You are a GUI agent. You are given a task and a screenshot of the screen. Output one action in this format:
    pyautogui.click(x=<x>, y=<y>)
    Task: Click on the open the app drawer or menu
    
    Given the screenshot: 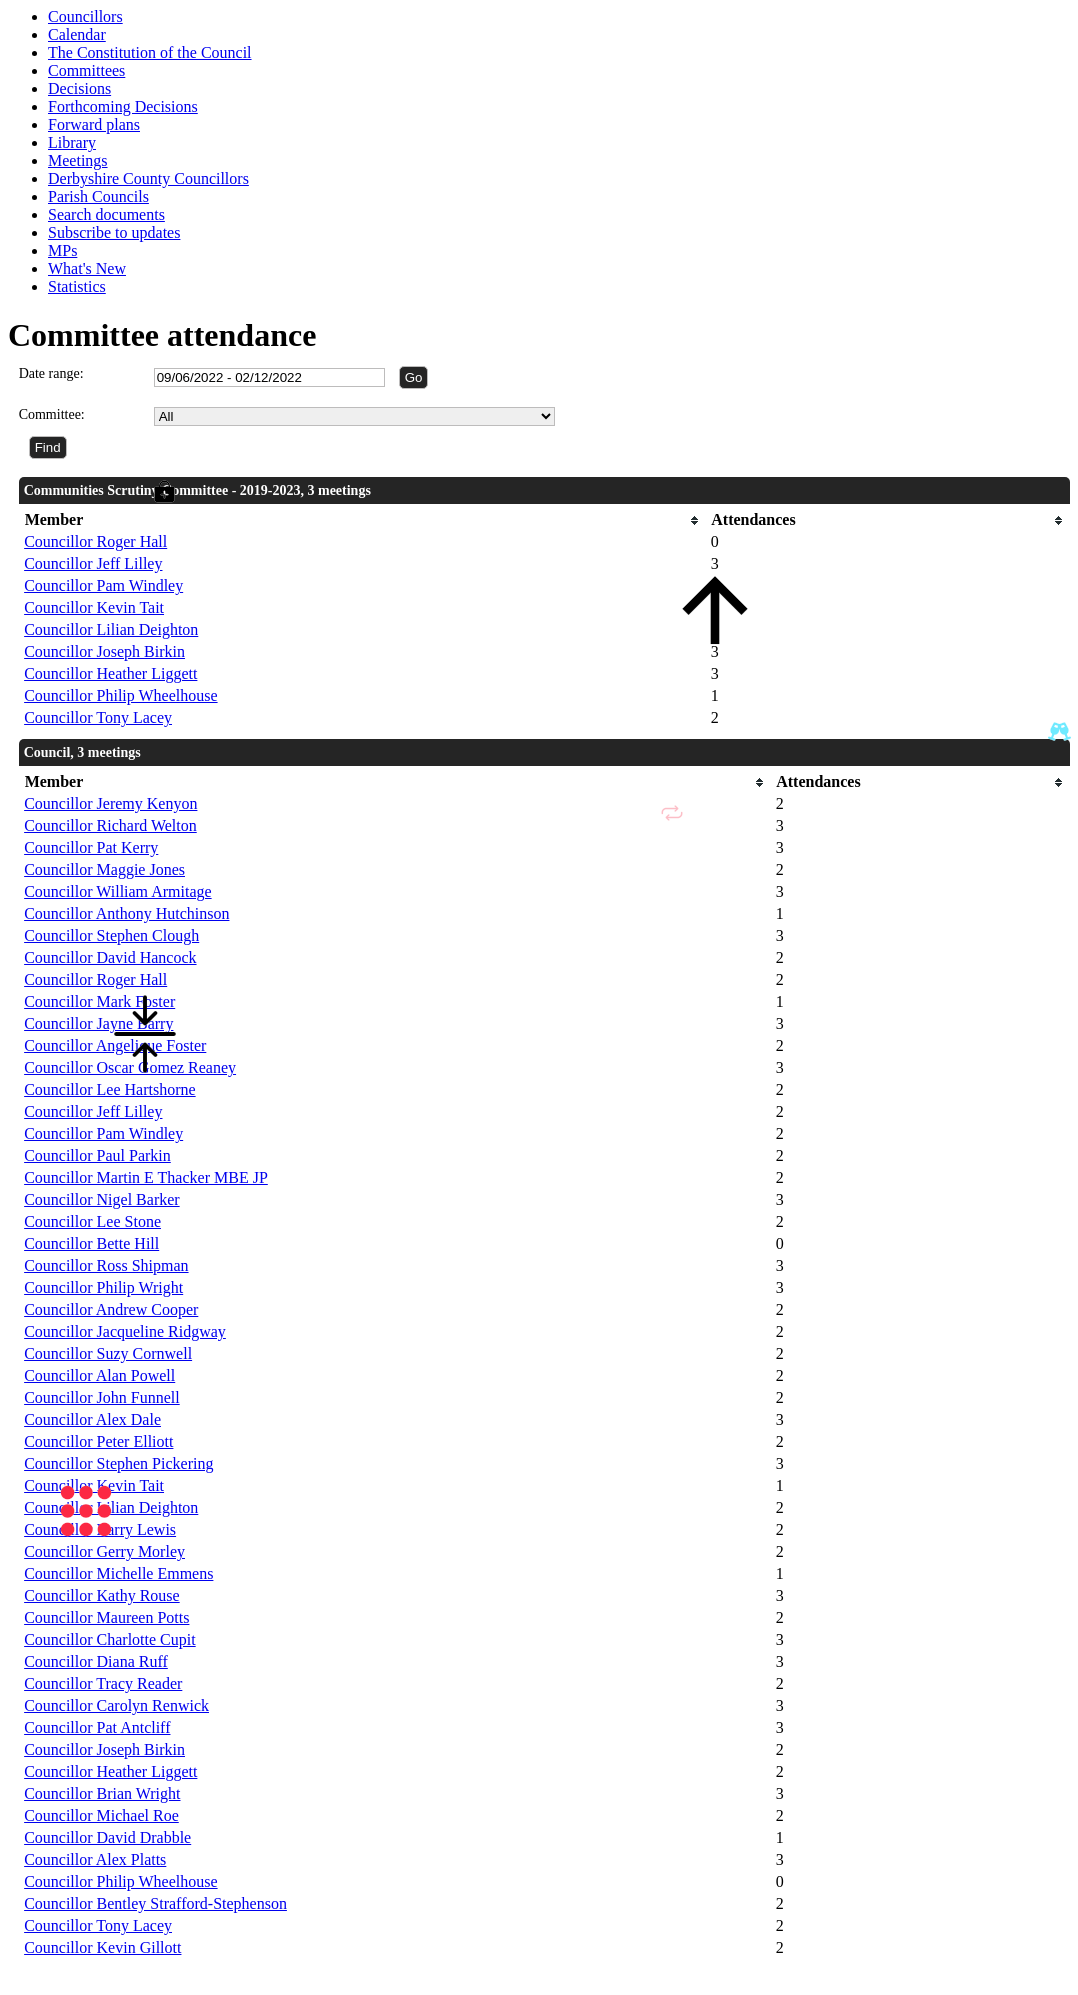 What is the action you would take?
    pyautogui.click(x=86, y=1511)
    